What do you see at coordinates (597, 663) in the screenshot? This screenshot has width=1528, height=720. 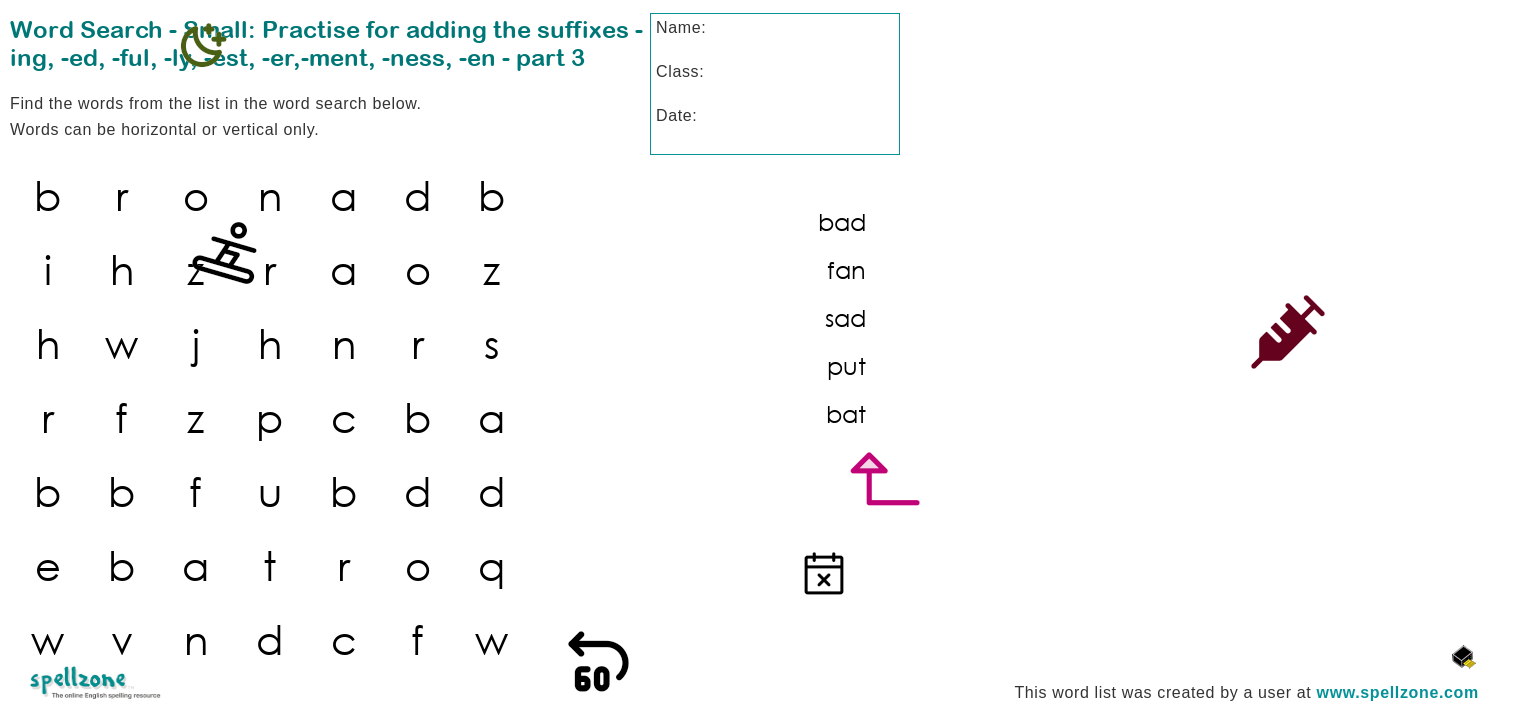 I see `rewind 60 seconds` at bounding box center [597, 663].